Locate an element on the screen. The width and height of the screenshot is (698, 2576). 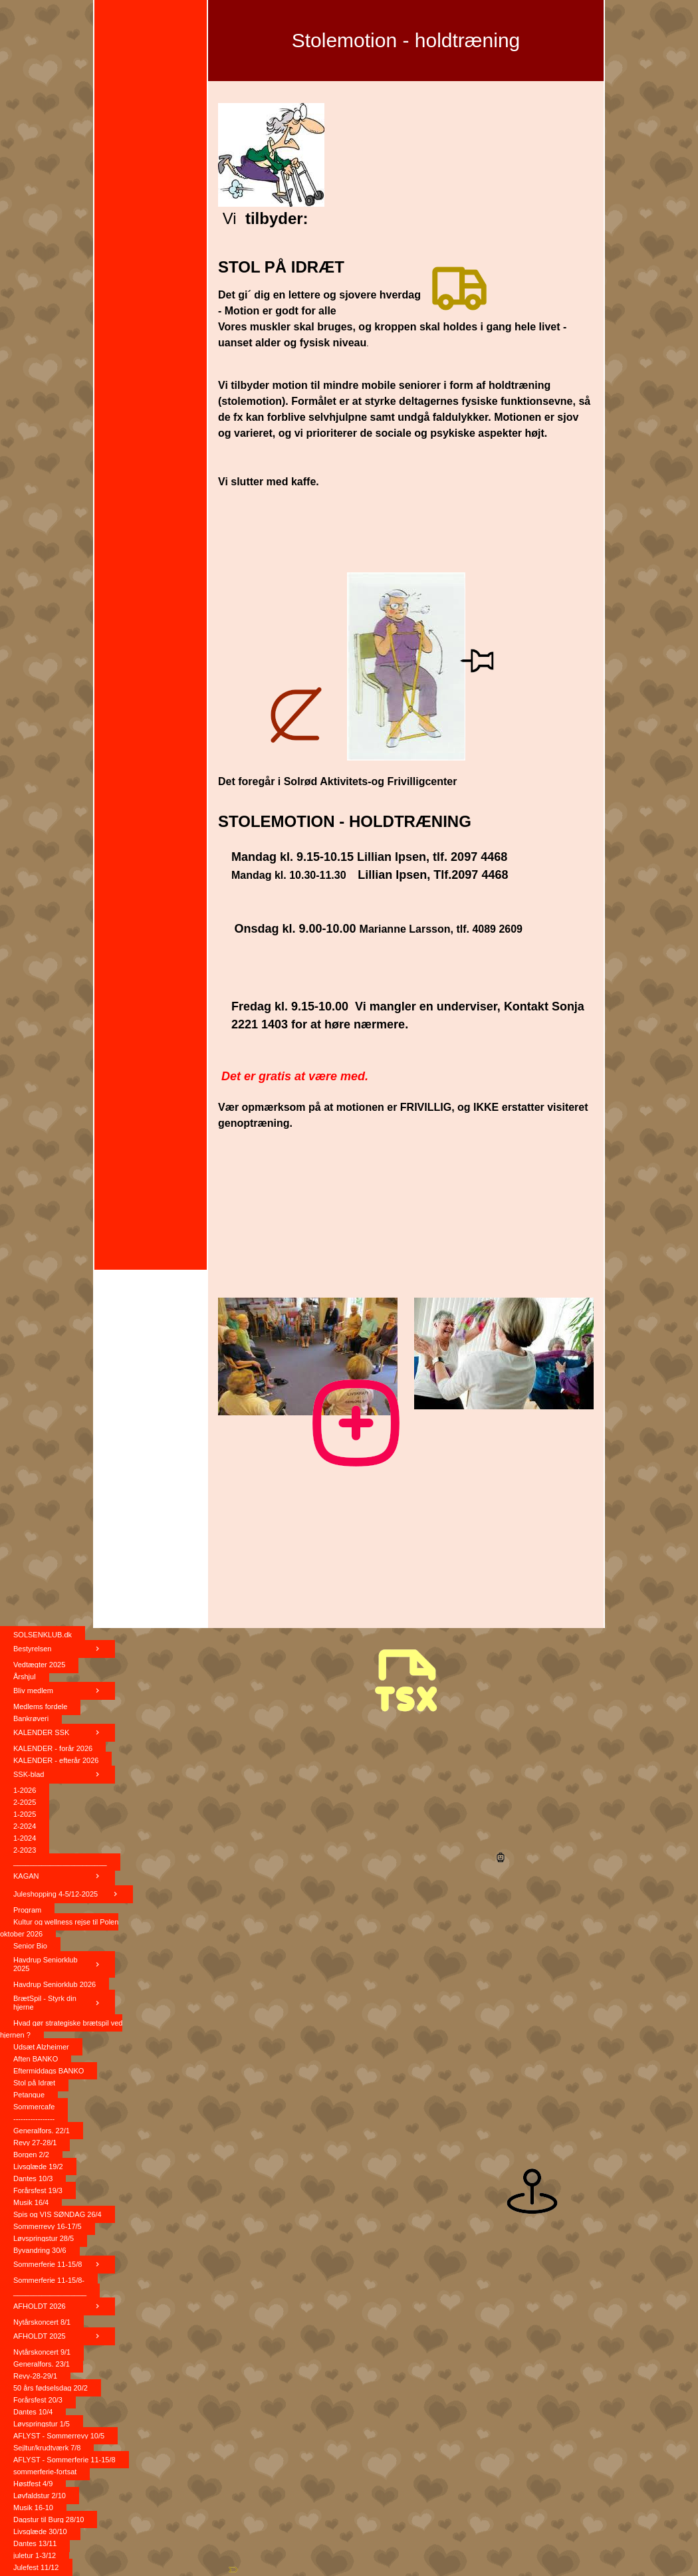
add a new item is located at coordinates (356, 1423).